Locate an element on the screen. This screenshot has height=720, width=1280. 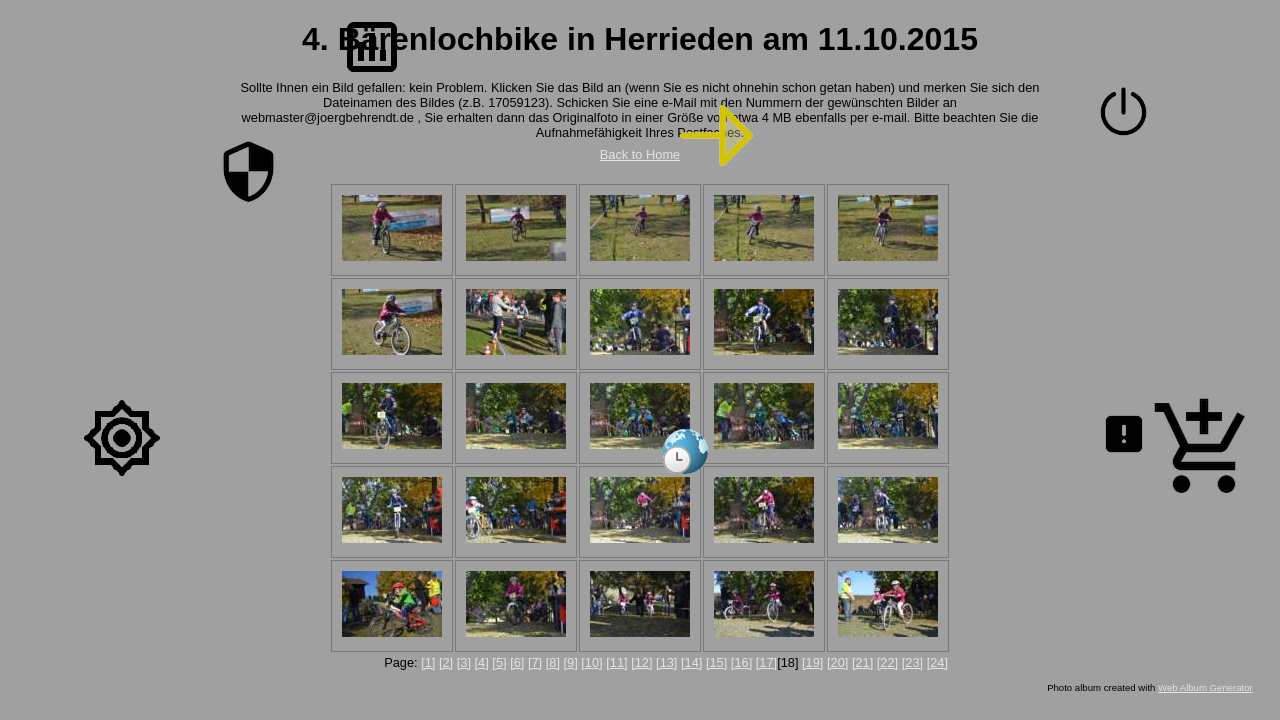
turn off or shut down the device is located at coordinates (1123, 112).